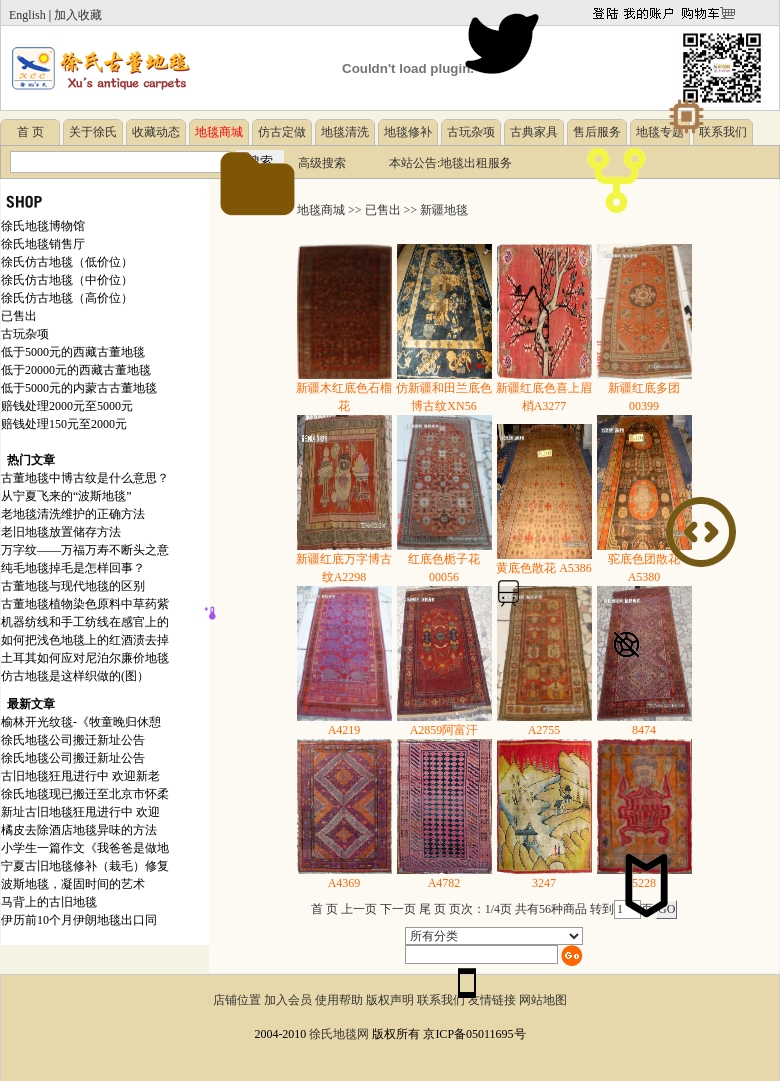  What do you see at coordinates (257, 185) in the screenshot?
I see `open file folder` at bounding box center [257, 185].